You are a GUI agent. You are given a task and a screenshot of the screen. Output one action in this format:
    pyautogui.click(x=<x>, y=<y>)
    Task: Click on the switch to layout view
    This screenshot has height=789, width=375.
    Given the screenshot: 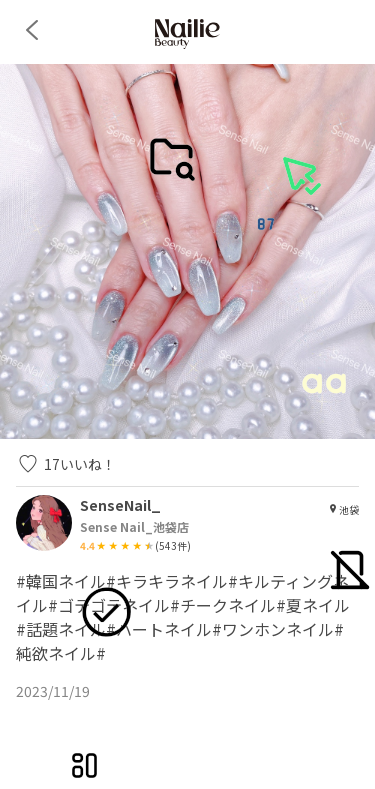 What is the action you would take?
    pyautogui.click(x=84, y=765)
    